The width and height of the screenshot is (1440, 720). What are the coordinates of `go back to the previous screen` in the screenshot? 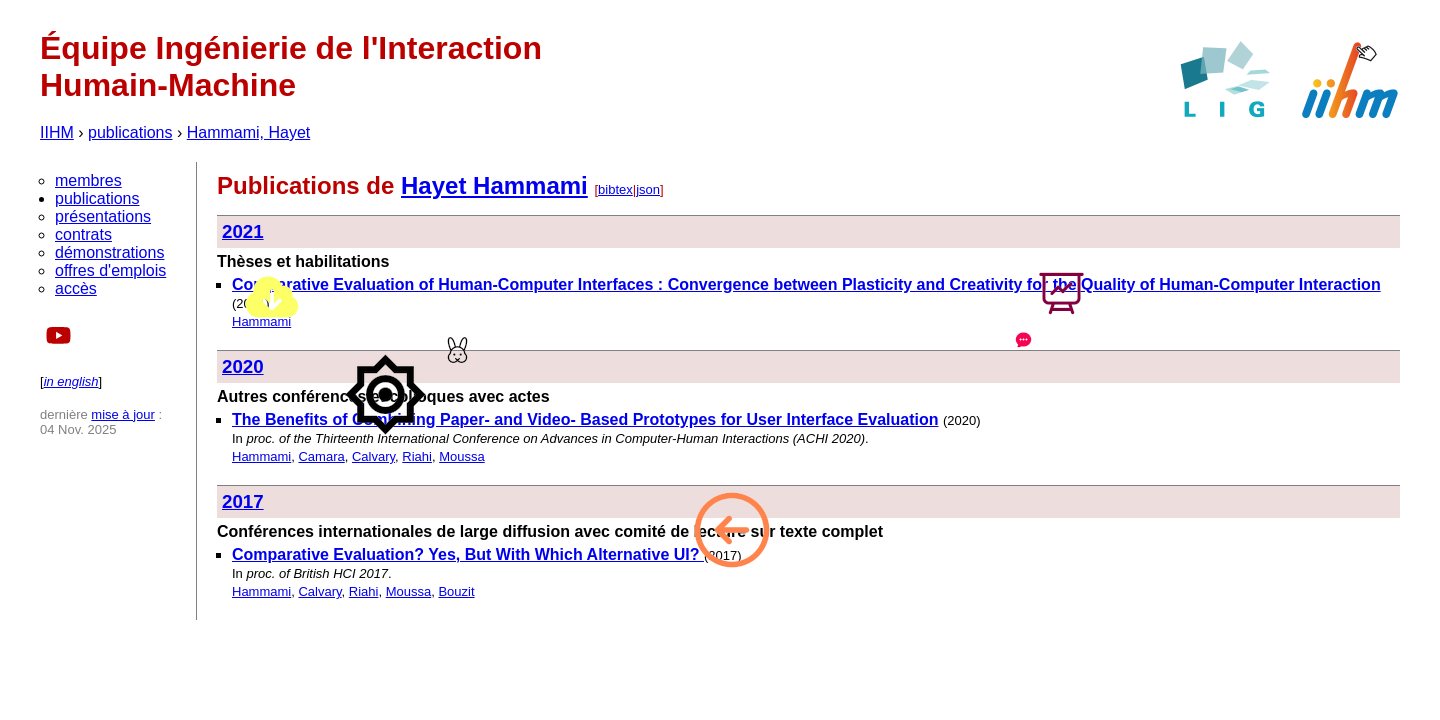 It's located at (732, 530).